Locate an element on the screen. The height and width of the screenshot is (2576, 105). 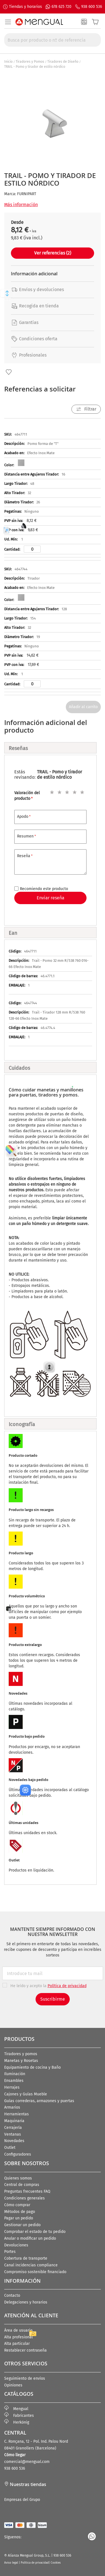
a gettext translation template file (.pot) is located at coordinates (6, 530).